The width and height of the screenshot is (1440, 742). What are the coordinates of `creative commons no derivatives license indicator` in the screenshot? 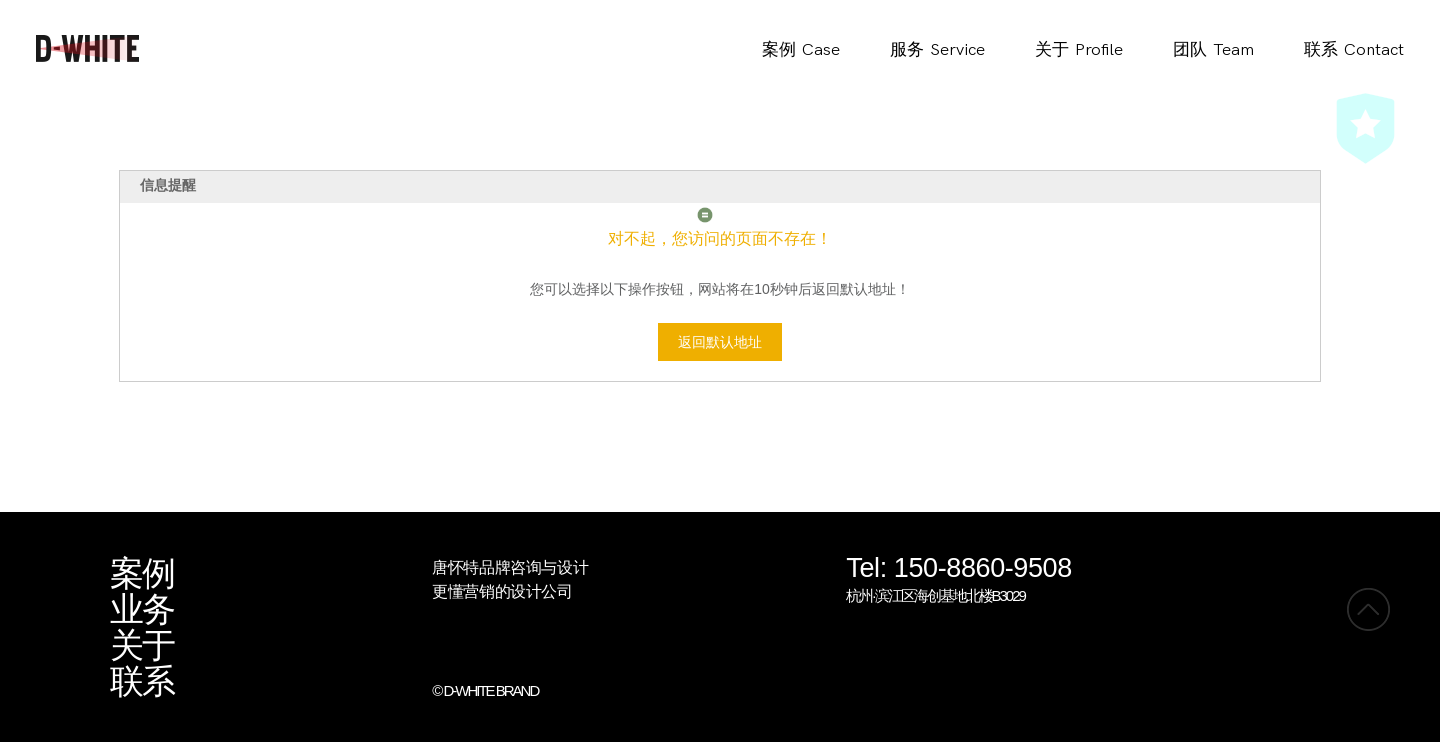 It's located at (705, 215).